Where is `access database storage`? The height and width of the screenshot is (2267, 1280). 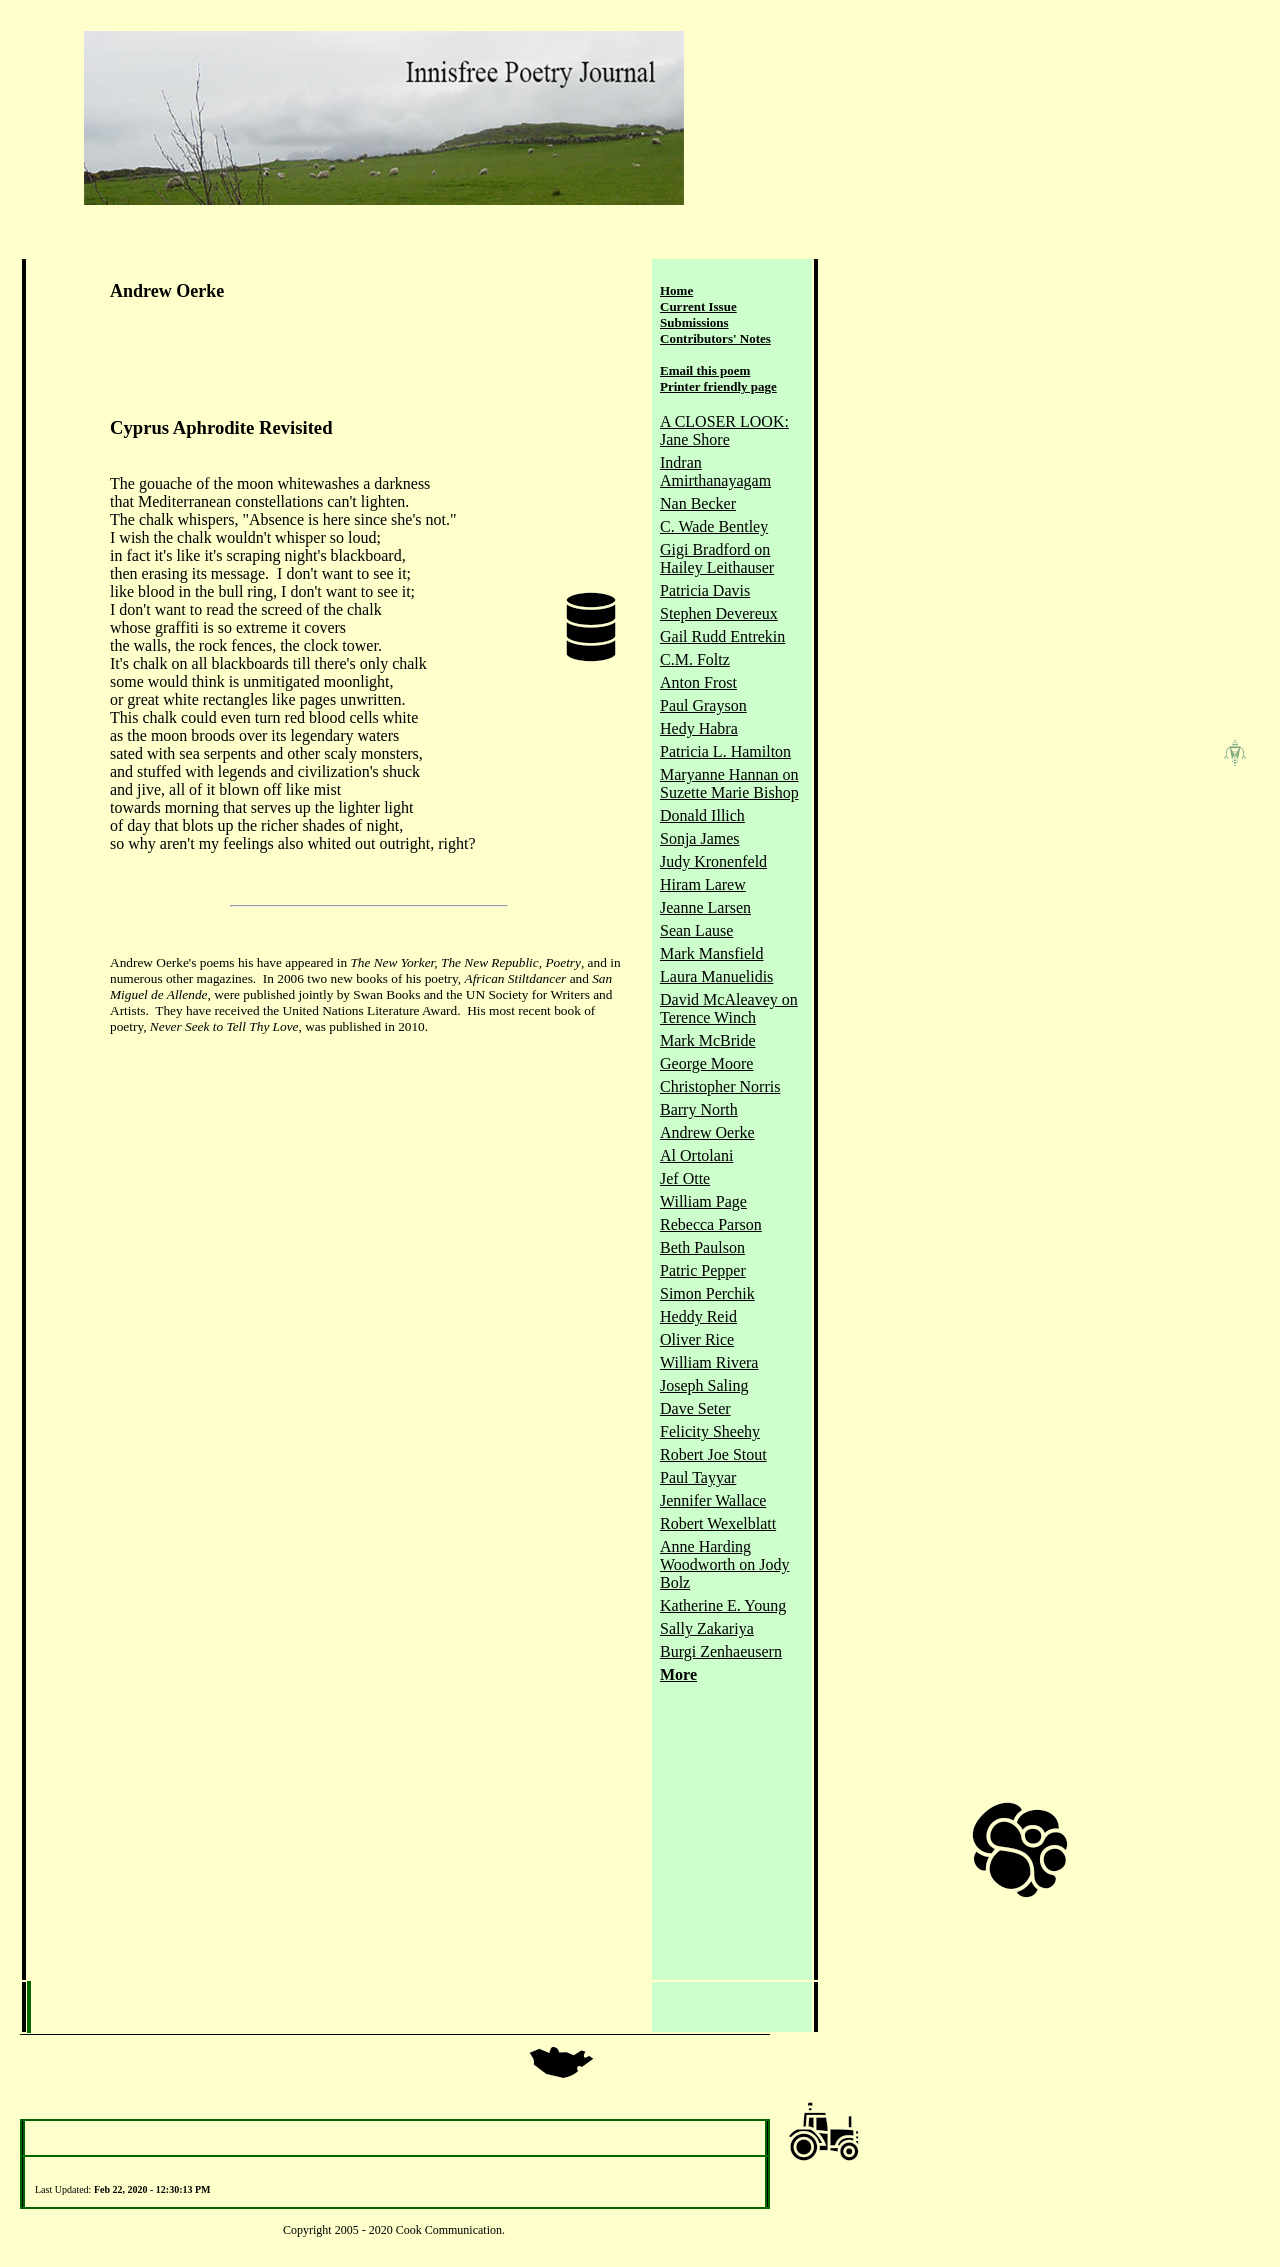
access database storage is located at coordinates (591, 627).